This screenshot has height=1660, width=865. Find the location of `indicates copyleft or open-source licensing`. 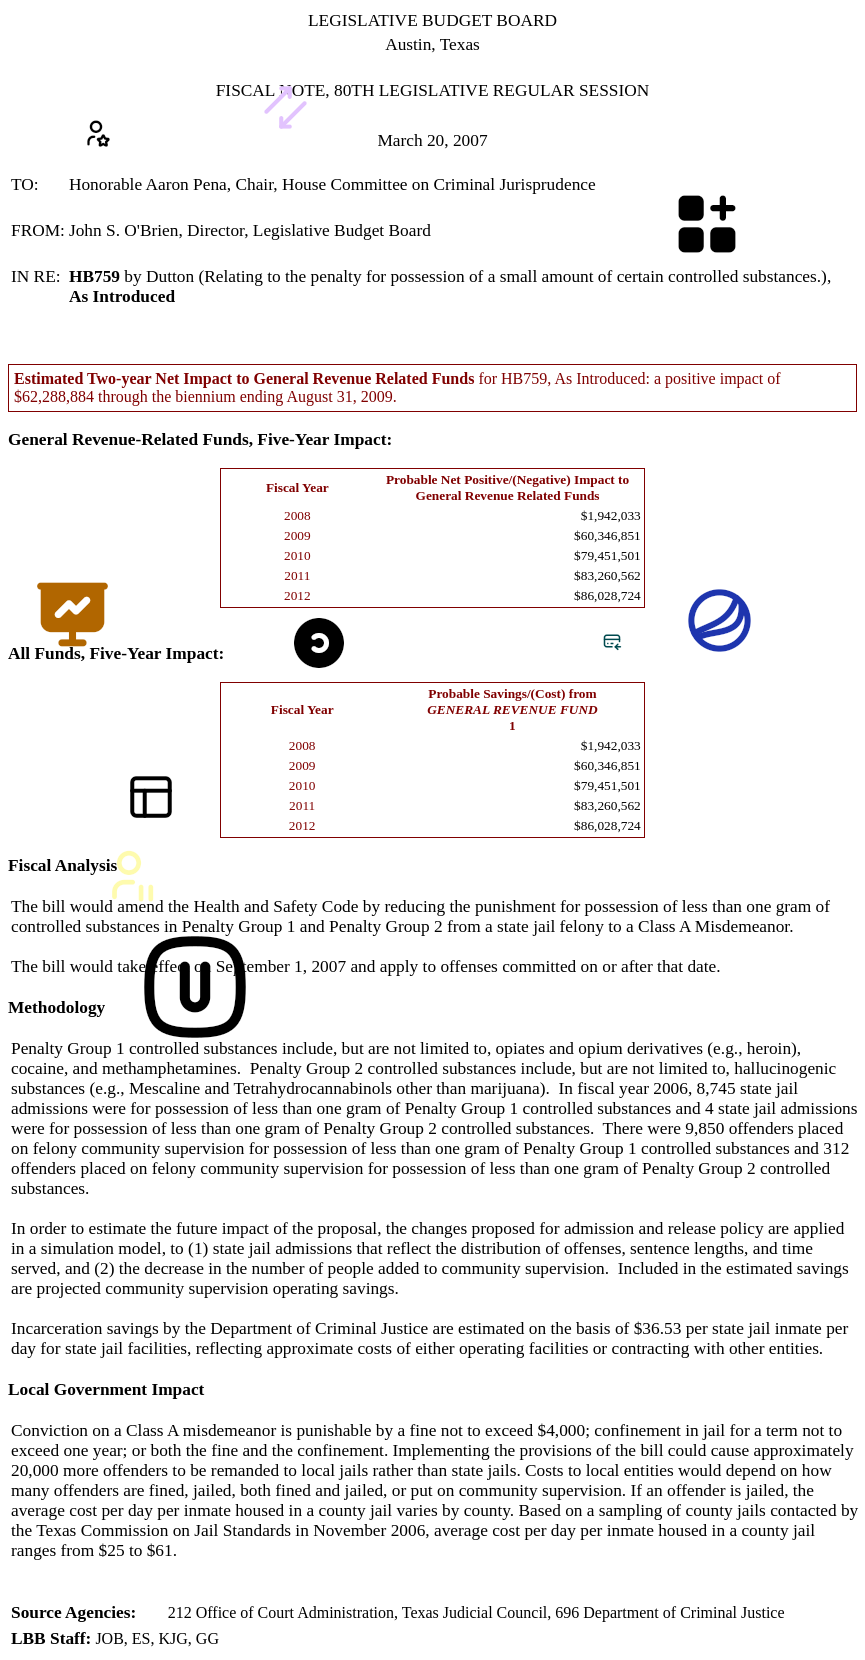

indicates copyleft or open-source licensing is located at coordinates (319, 643).